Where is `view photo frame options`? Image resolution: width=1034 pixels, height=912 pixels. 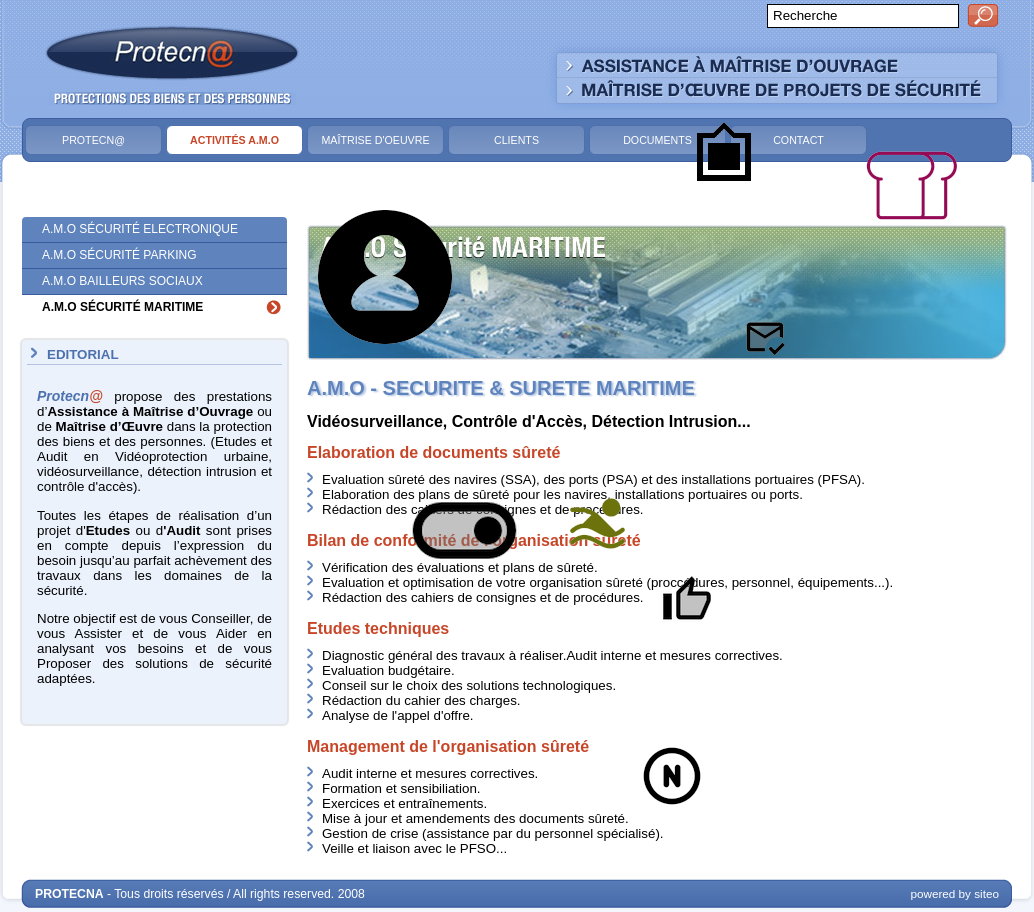 view photo frame options is located at coordinates (724, 154).